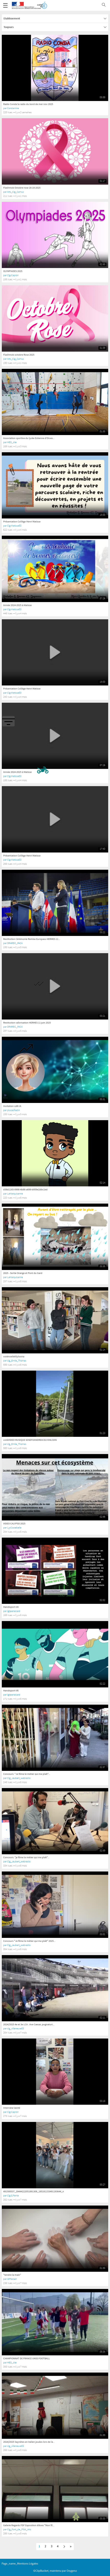 The height and width of the screenshot is (2576, 110). I want to click on indicates all items have been completed or verified, so click(39, 984).